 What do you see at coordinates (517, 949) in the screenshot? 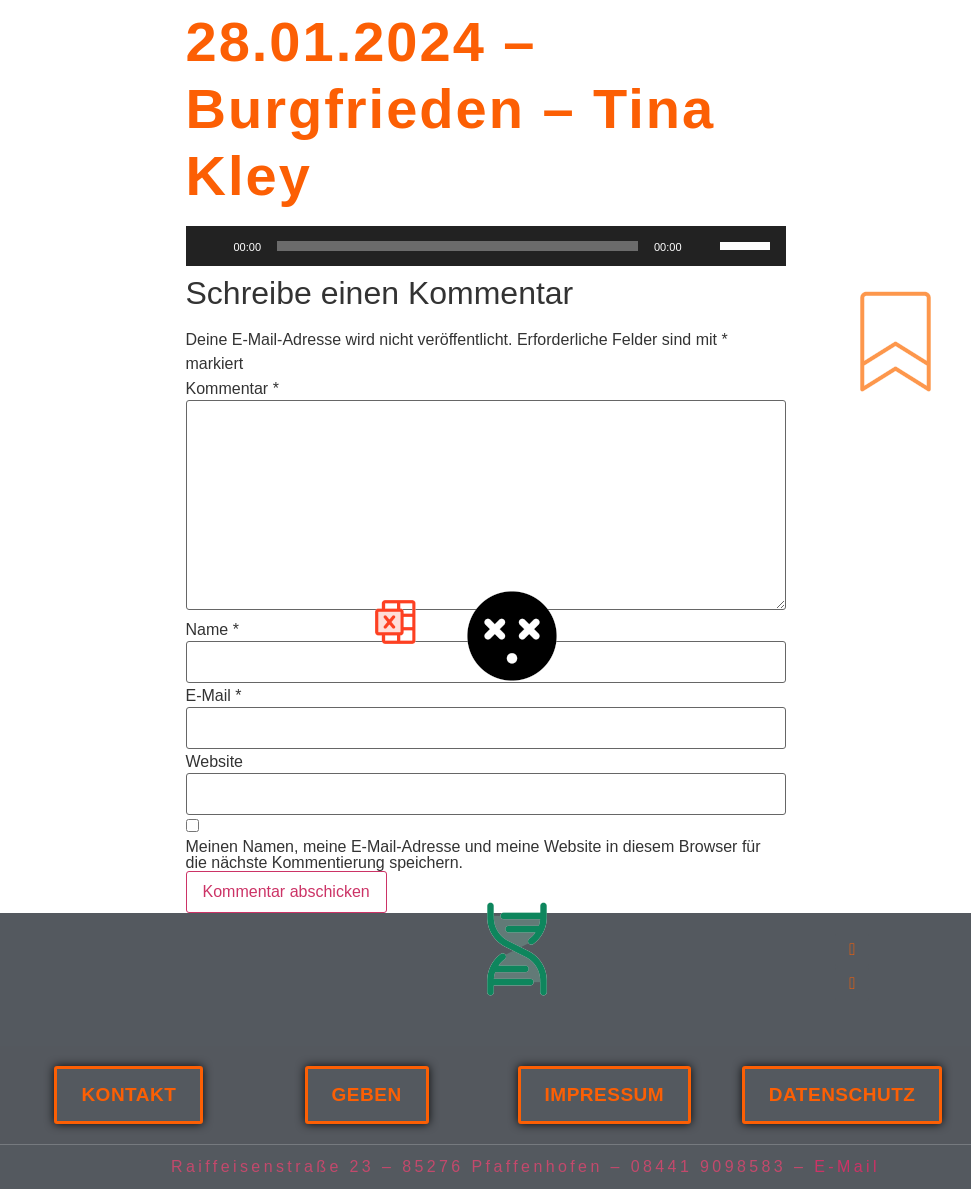
I see `access genetics or DNA-related features` at bounding box center [517, 949].